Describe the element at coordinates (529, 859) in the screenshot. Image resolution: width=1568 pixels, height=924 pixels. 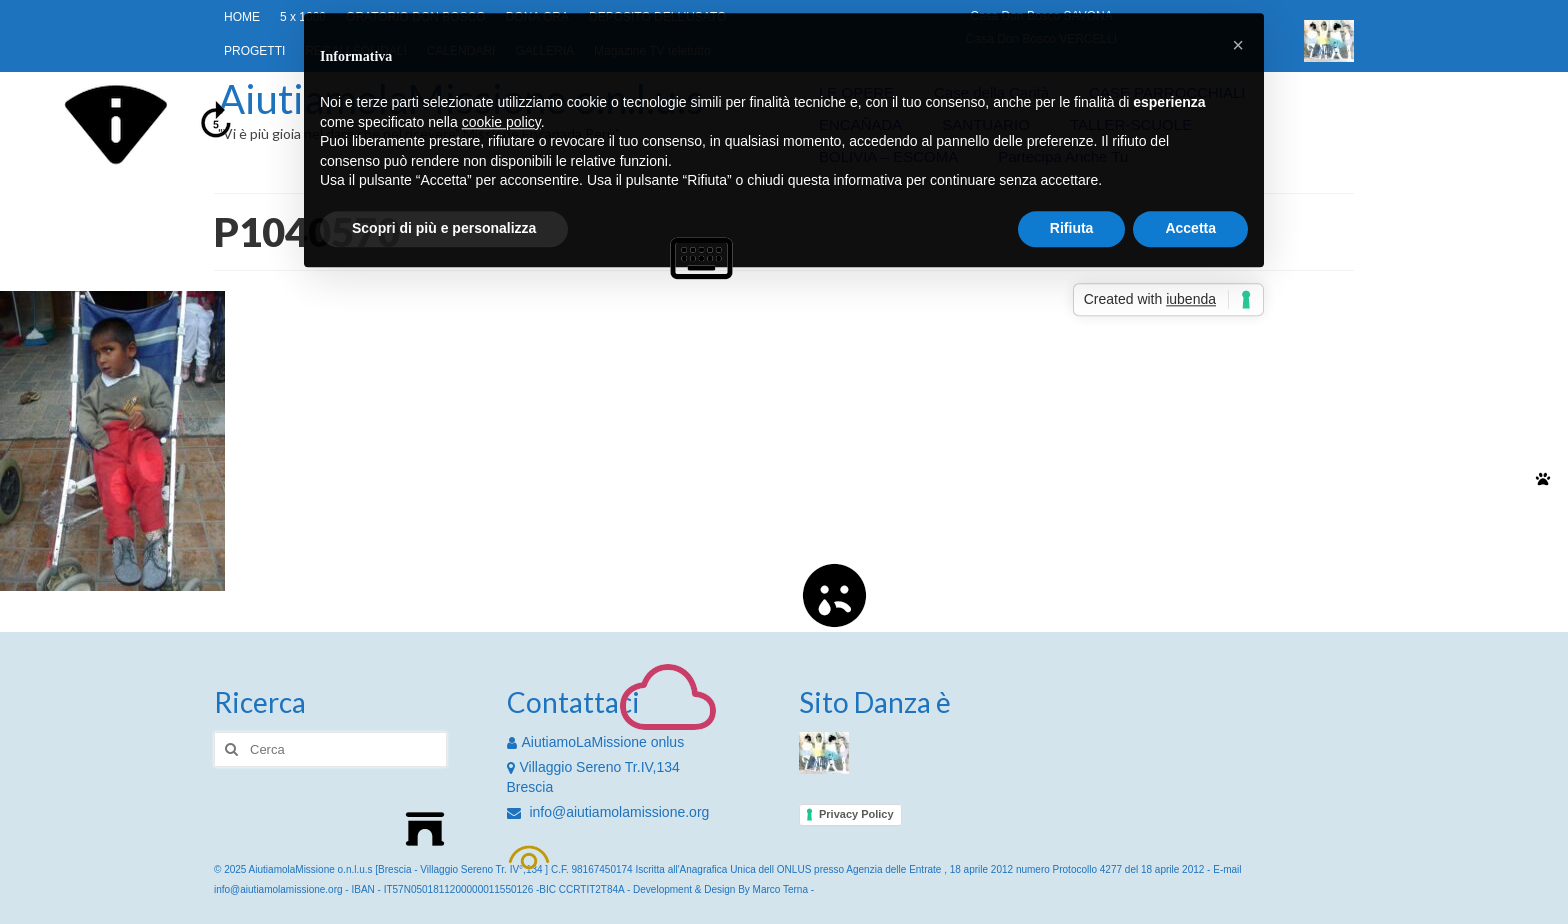
I see `toggle visibility of a file or element` at that location.